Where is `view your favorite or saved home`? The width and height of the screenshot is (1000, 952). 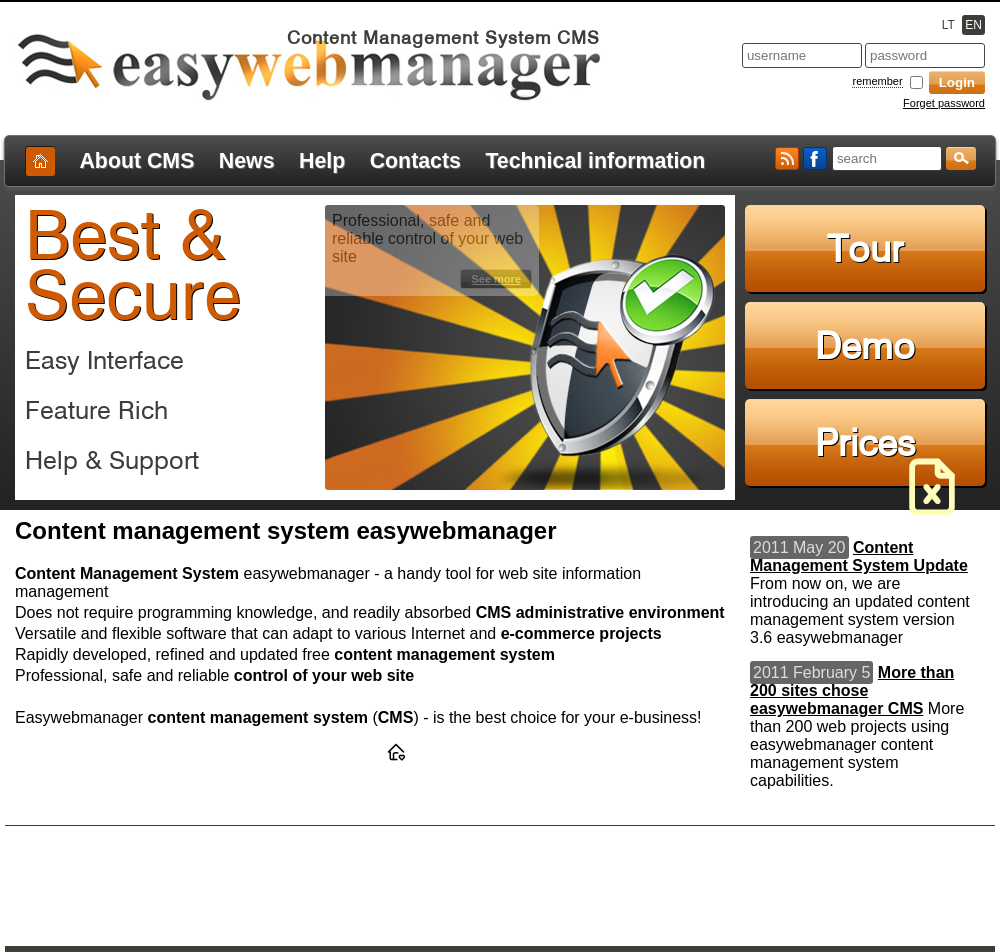 view your favorite or saved home is located at coordinates (396, 752).